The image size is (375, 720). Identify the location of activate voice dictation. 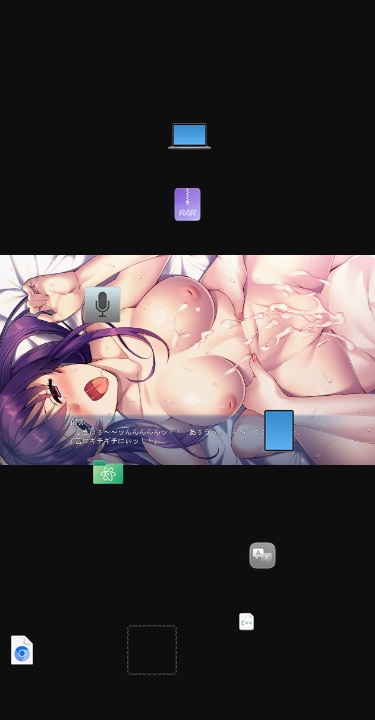
(102, 304).